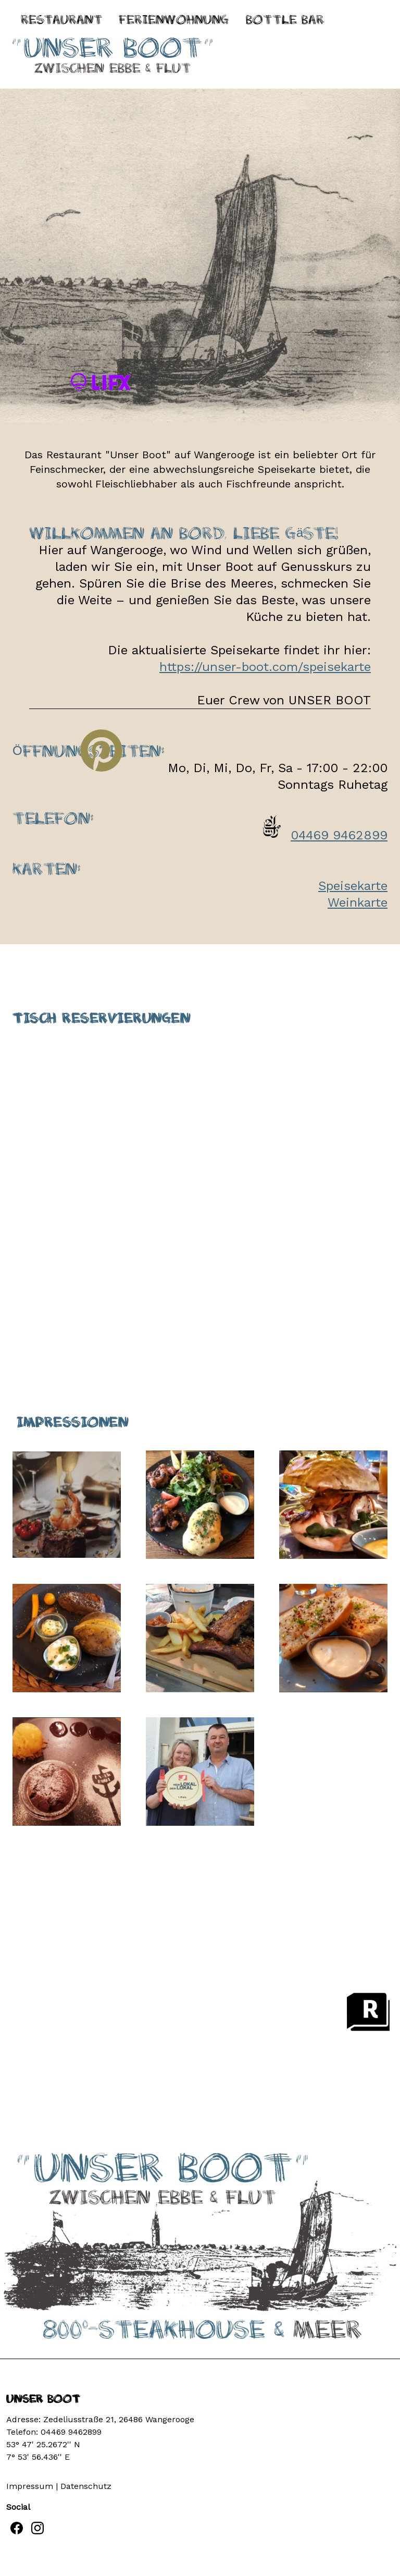 This screenshot has height=2576, width=400. What do you see at coordinates (101, 750) in the screenshot?
I see `open Pinterest app` at bounding box center [101, 750].